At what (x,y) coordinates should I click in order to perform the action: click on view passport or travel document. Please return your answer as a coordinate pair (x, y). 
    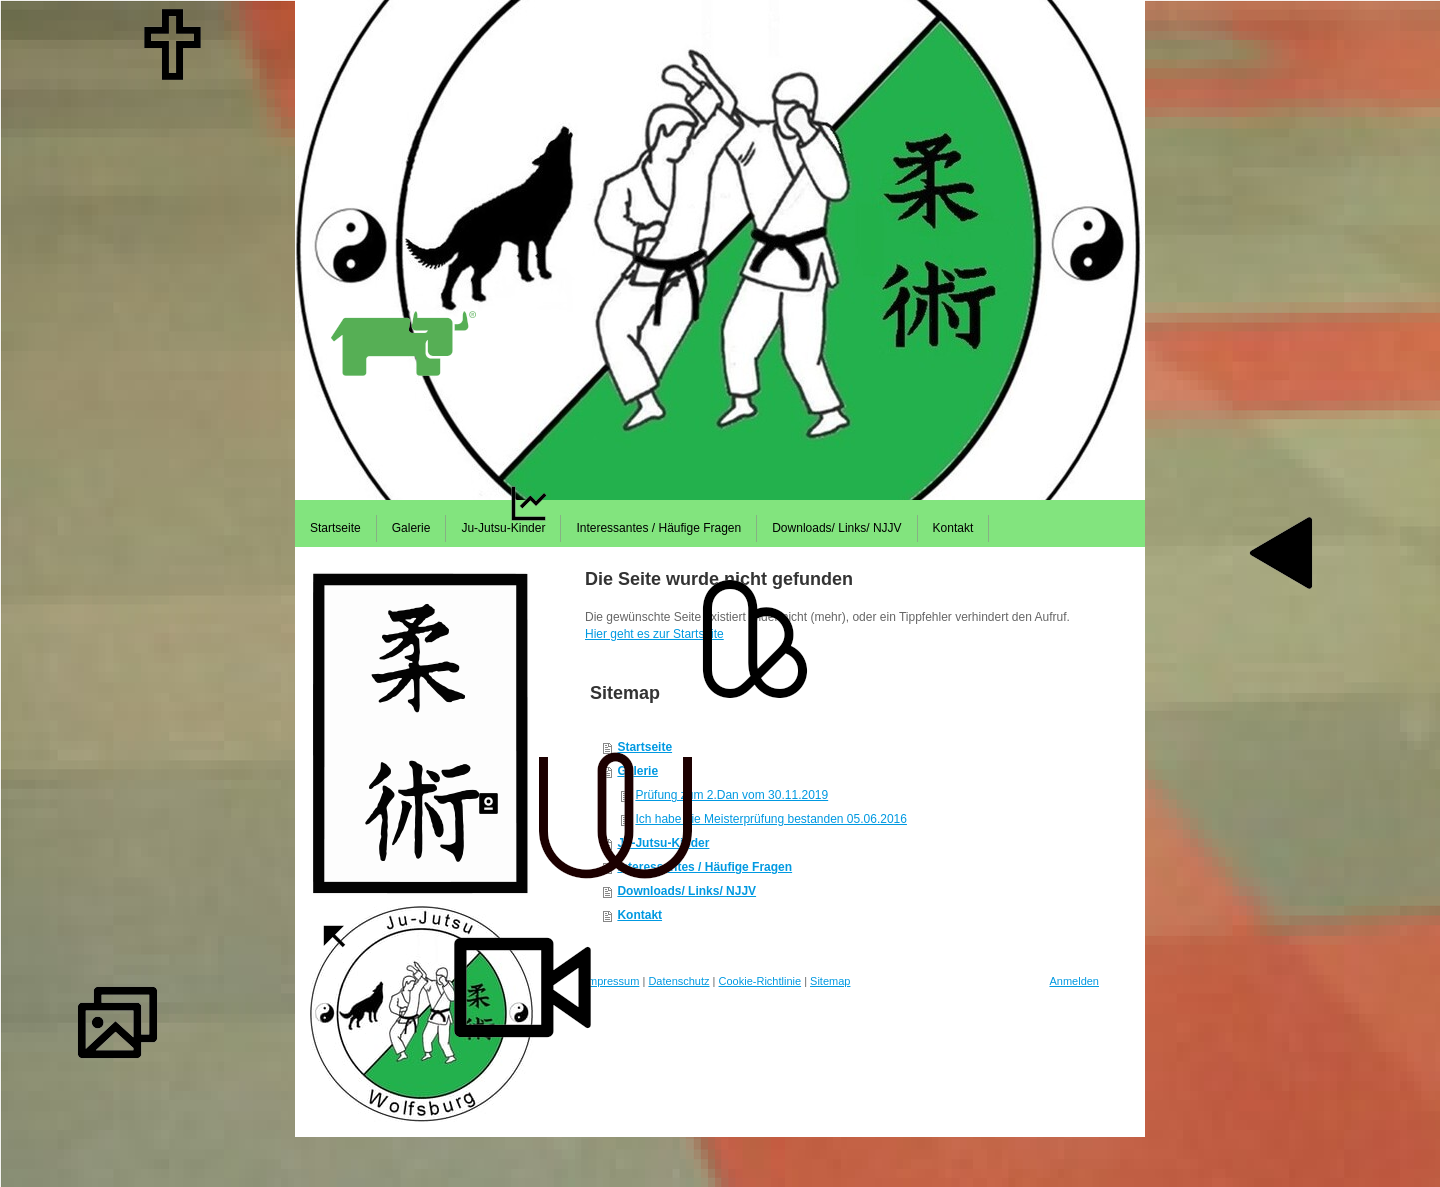
    Looking at the image, I should click on (488, 803).